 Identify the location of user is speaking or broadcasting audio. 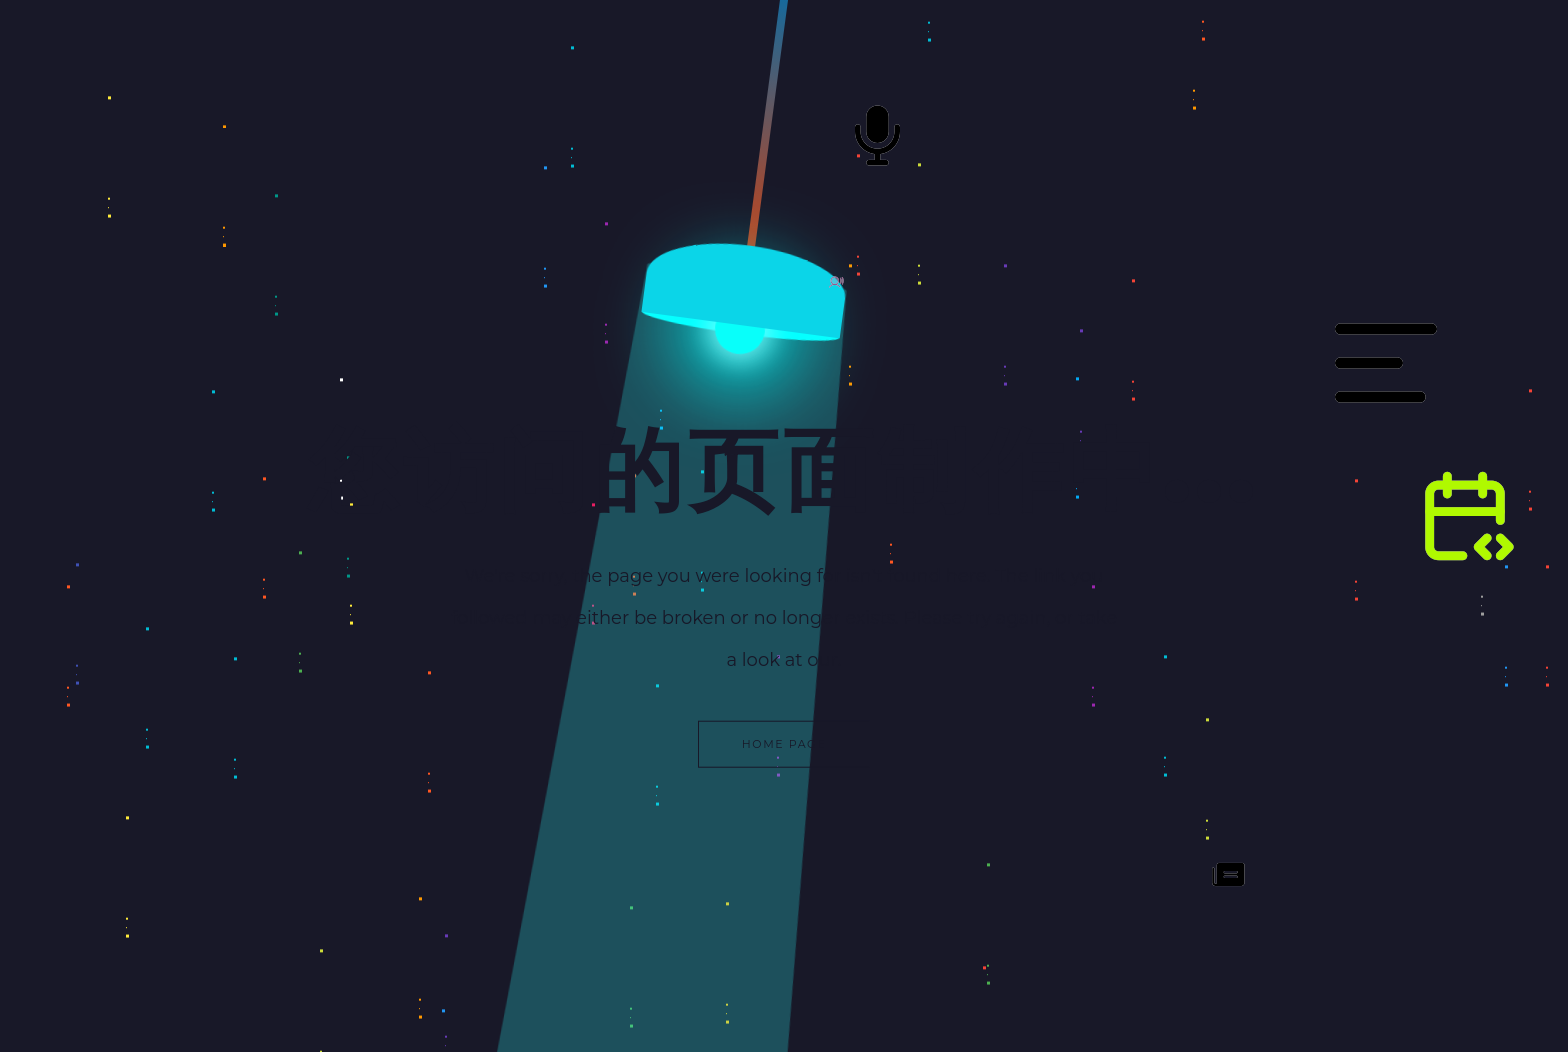
(836, 282).